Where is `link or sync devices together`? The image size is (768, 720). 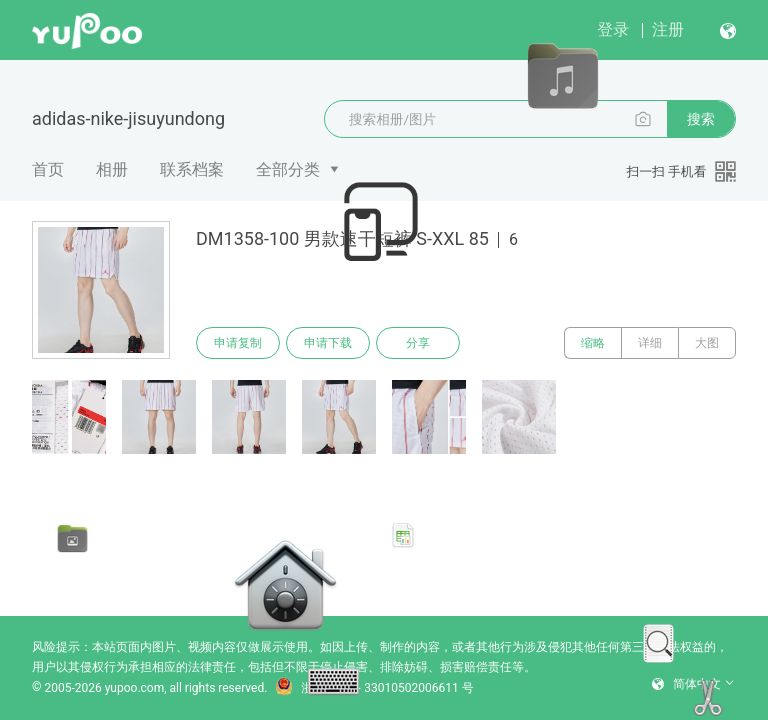 link or sync devices together is located at coordinates (381, 219).